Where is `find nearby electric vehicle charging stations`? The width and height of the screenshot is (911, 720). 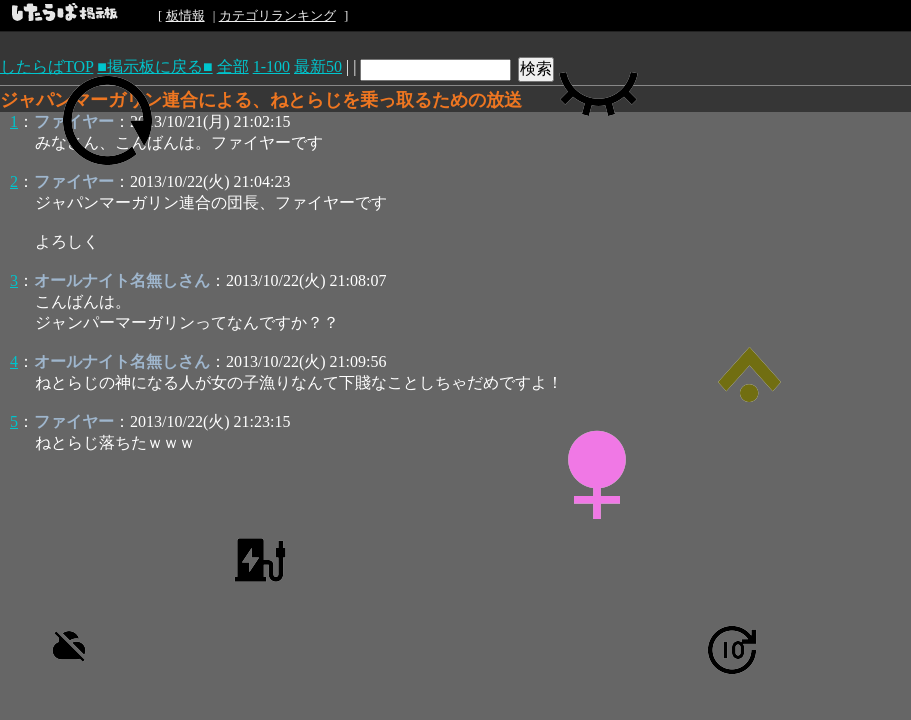 find nearby electric vehicle charging stations is located at coordinates (259, 560).